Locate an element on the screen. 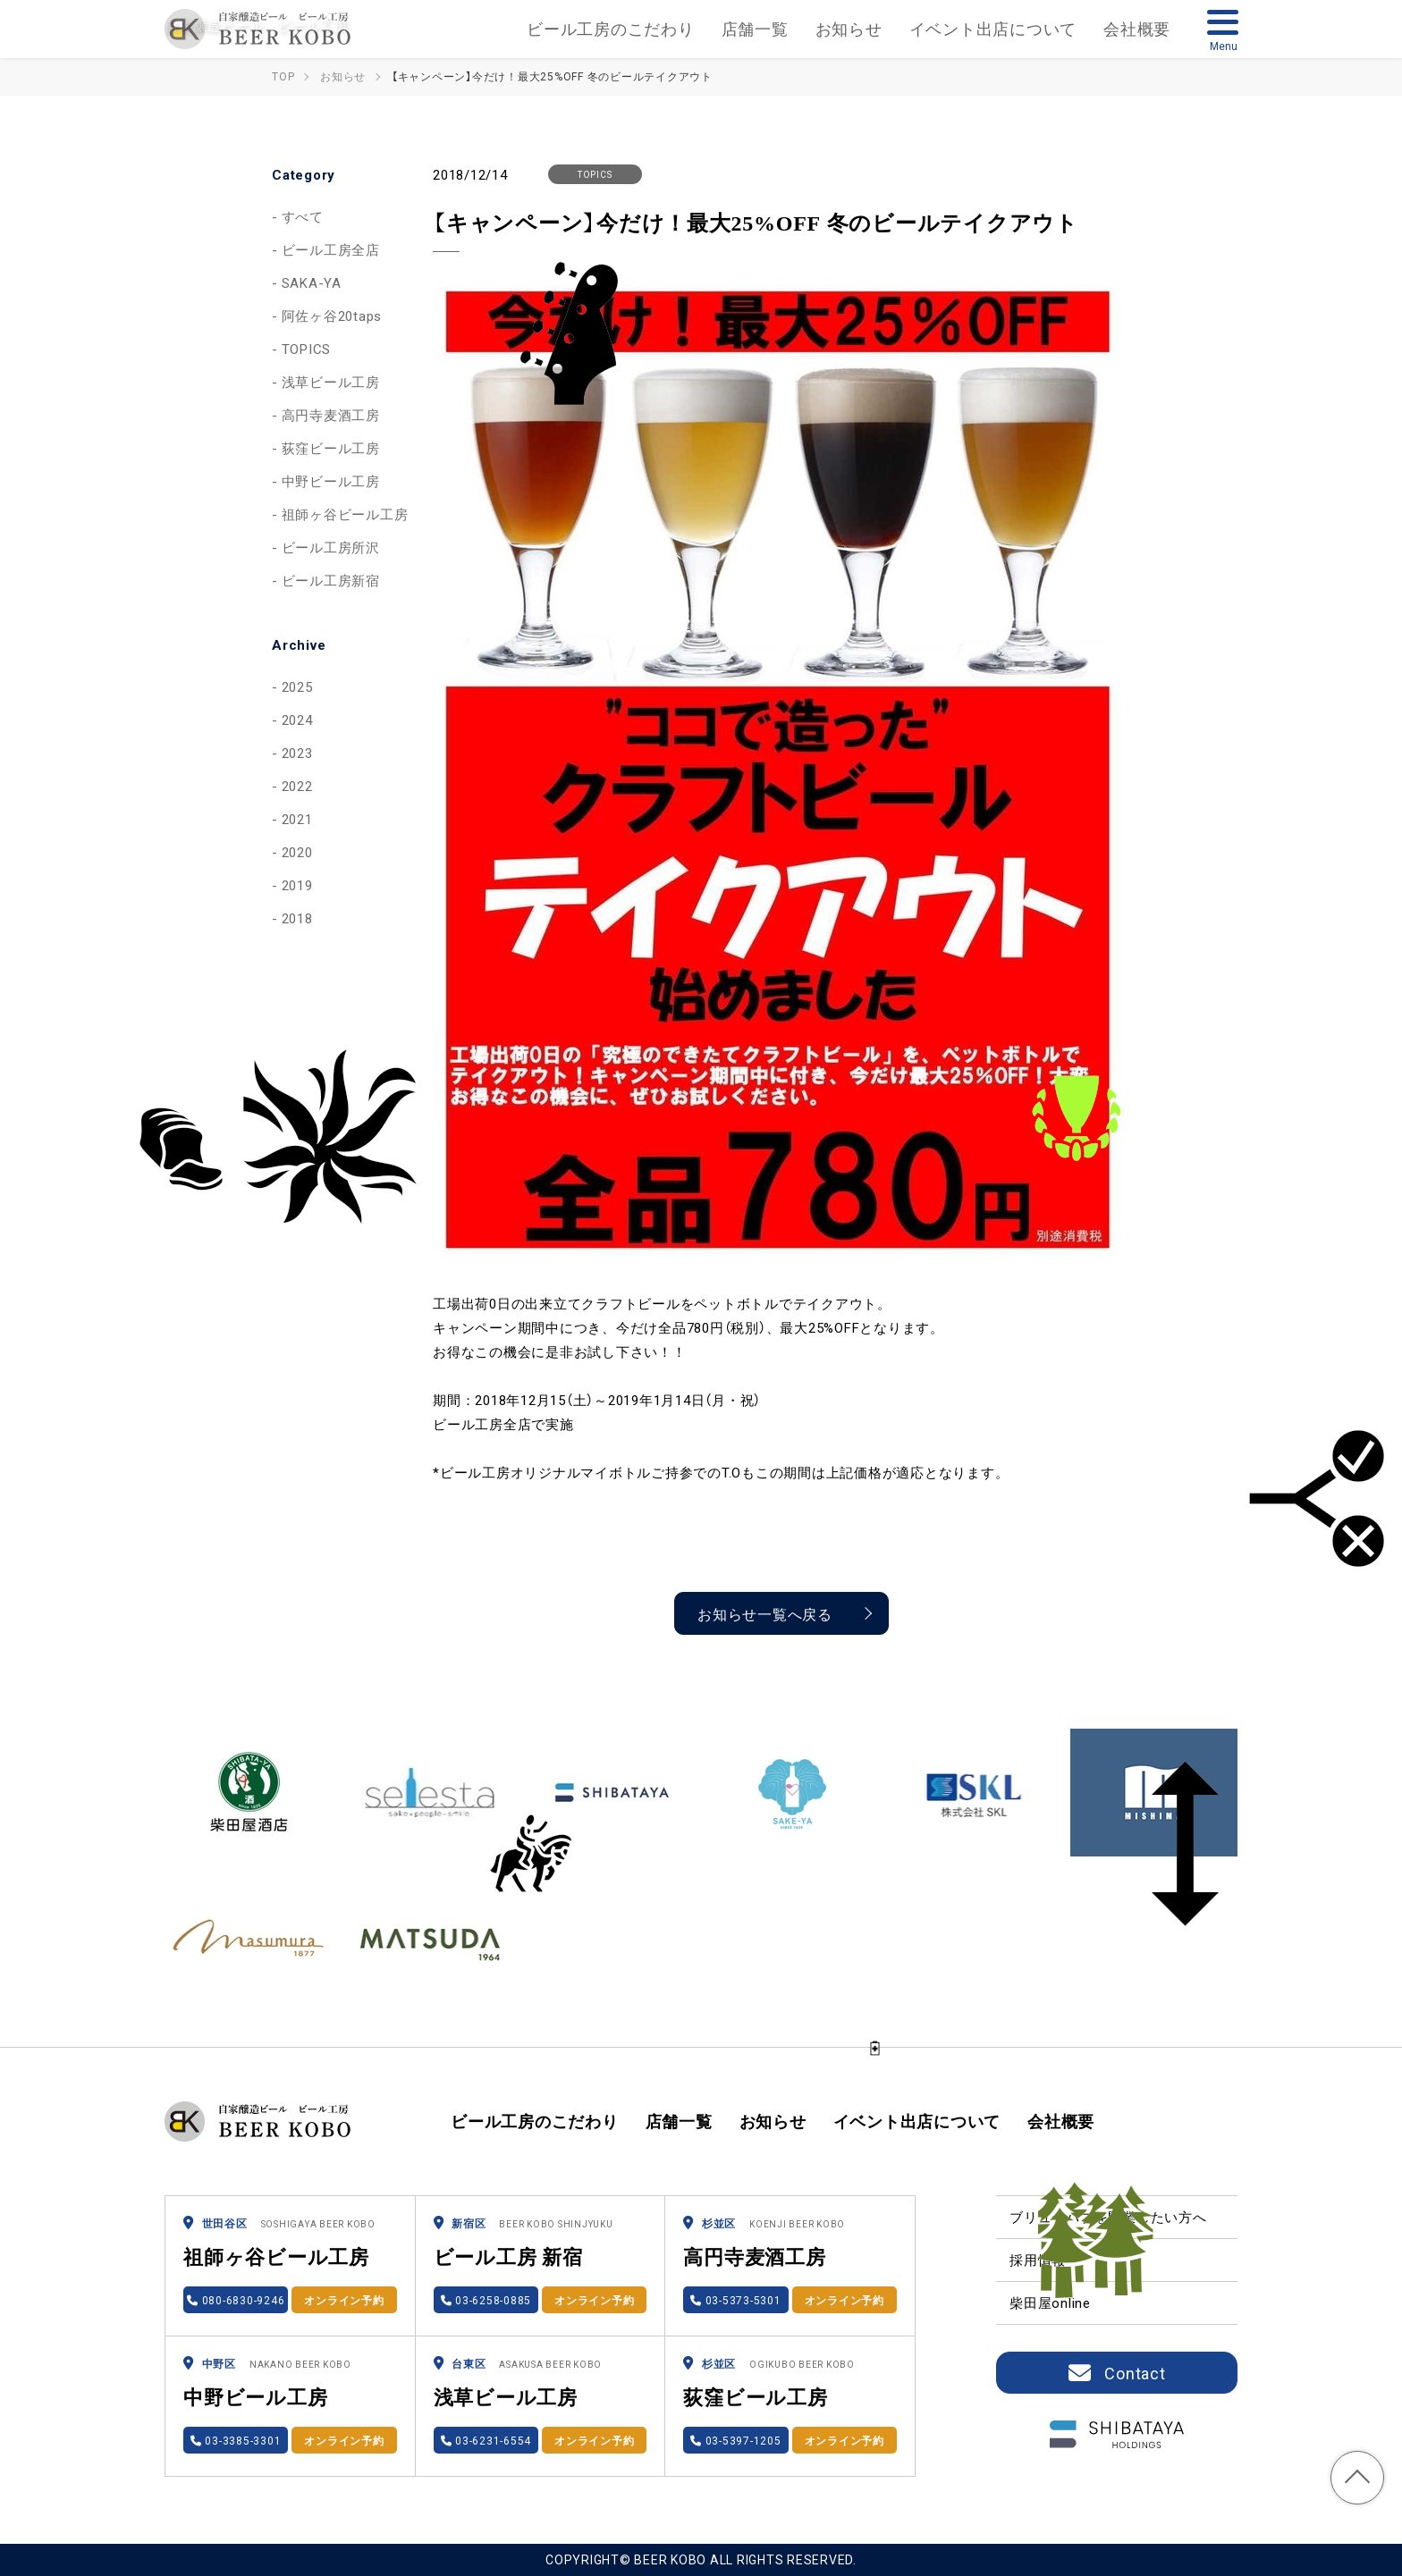 The image size is (1402, 2576). view achievements or awards is located at coordinates (1077, 1116).